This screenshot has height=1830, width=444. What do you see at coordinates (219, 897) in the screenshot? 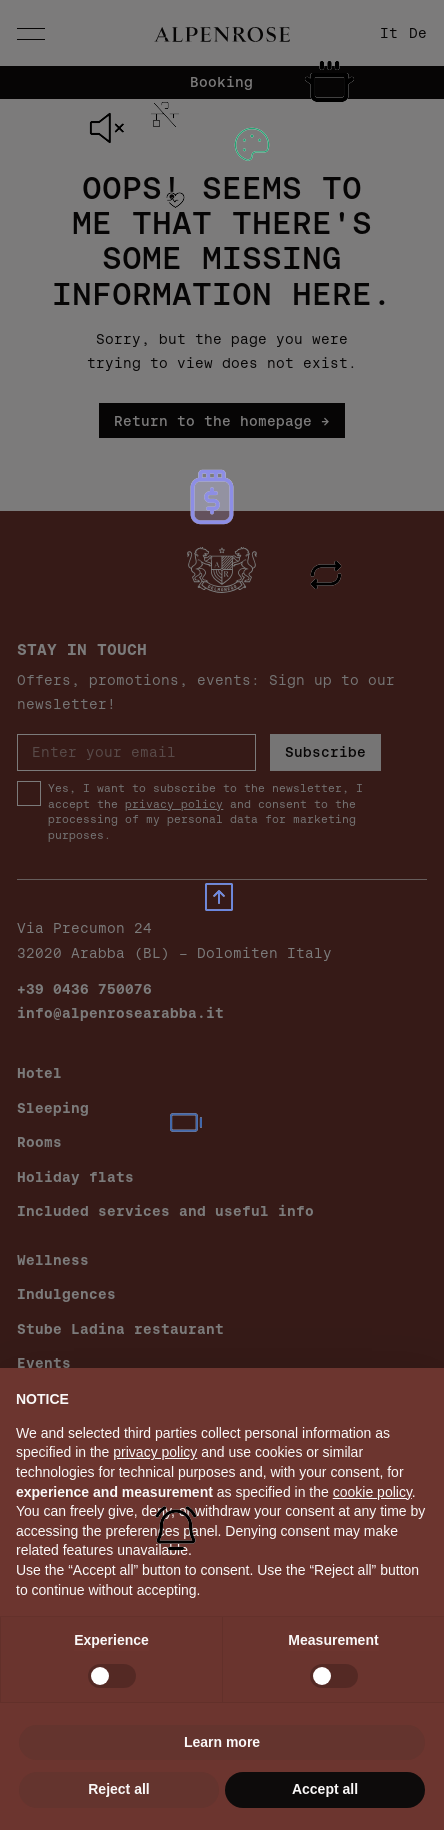
I see `upload a file or content` at bounding box center [219, 897].